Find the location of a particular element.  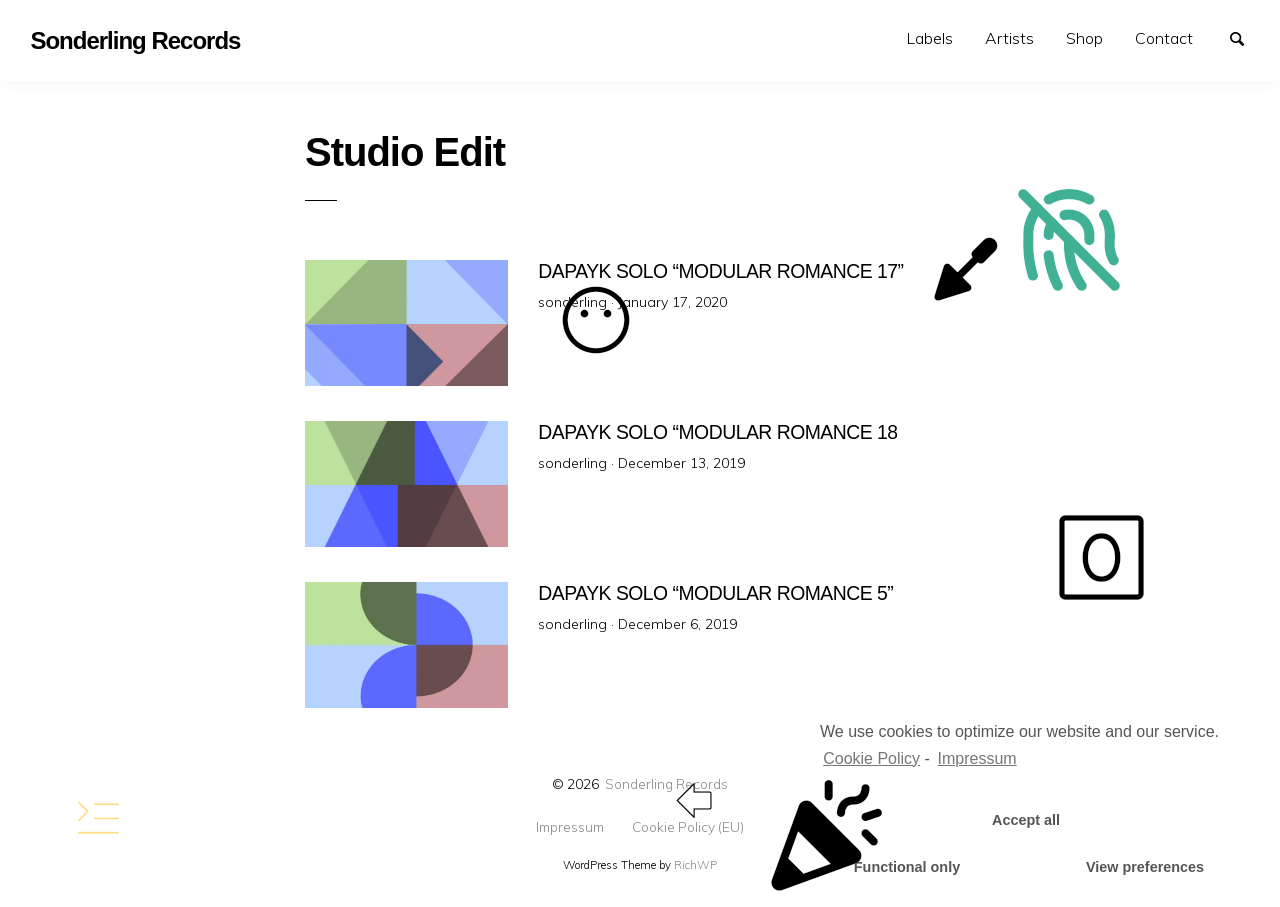

add a reaction or emoji is located at coordinates (596, 320).